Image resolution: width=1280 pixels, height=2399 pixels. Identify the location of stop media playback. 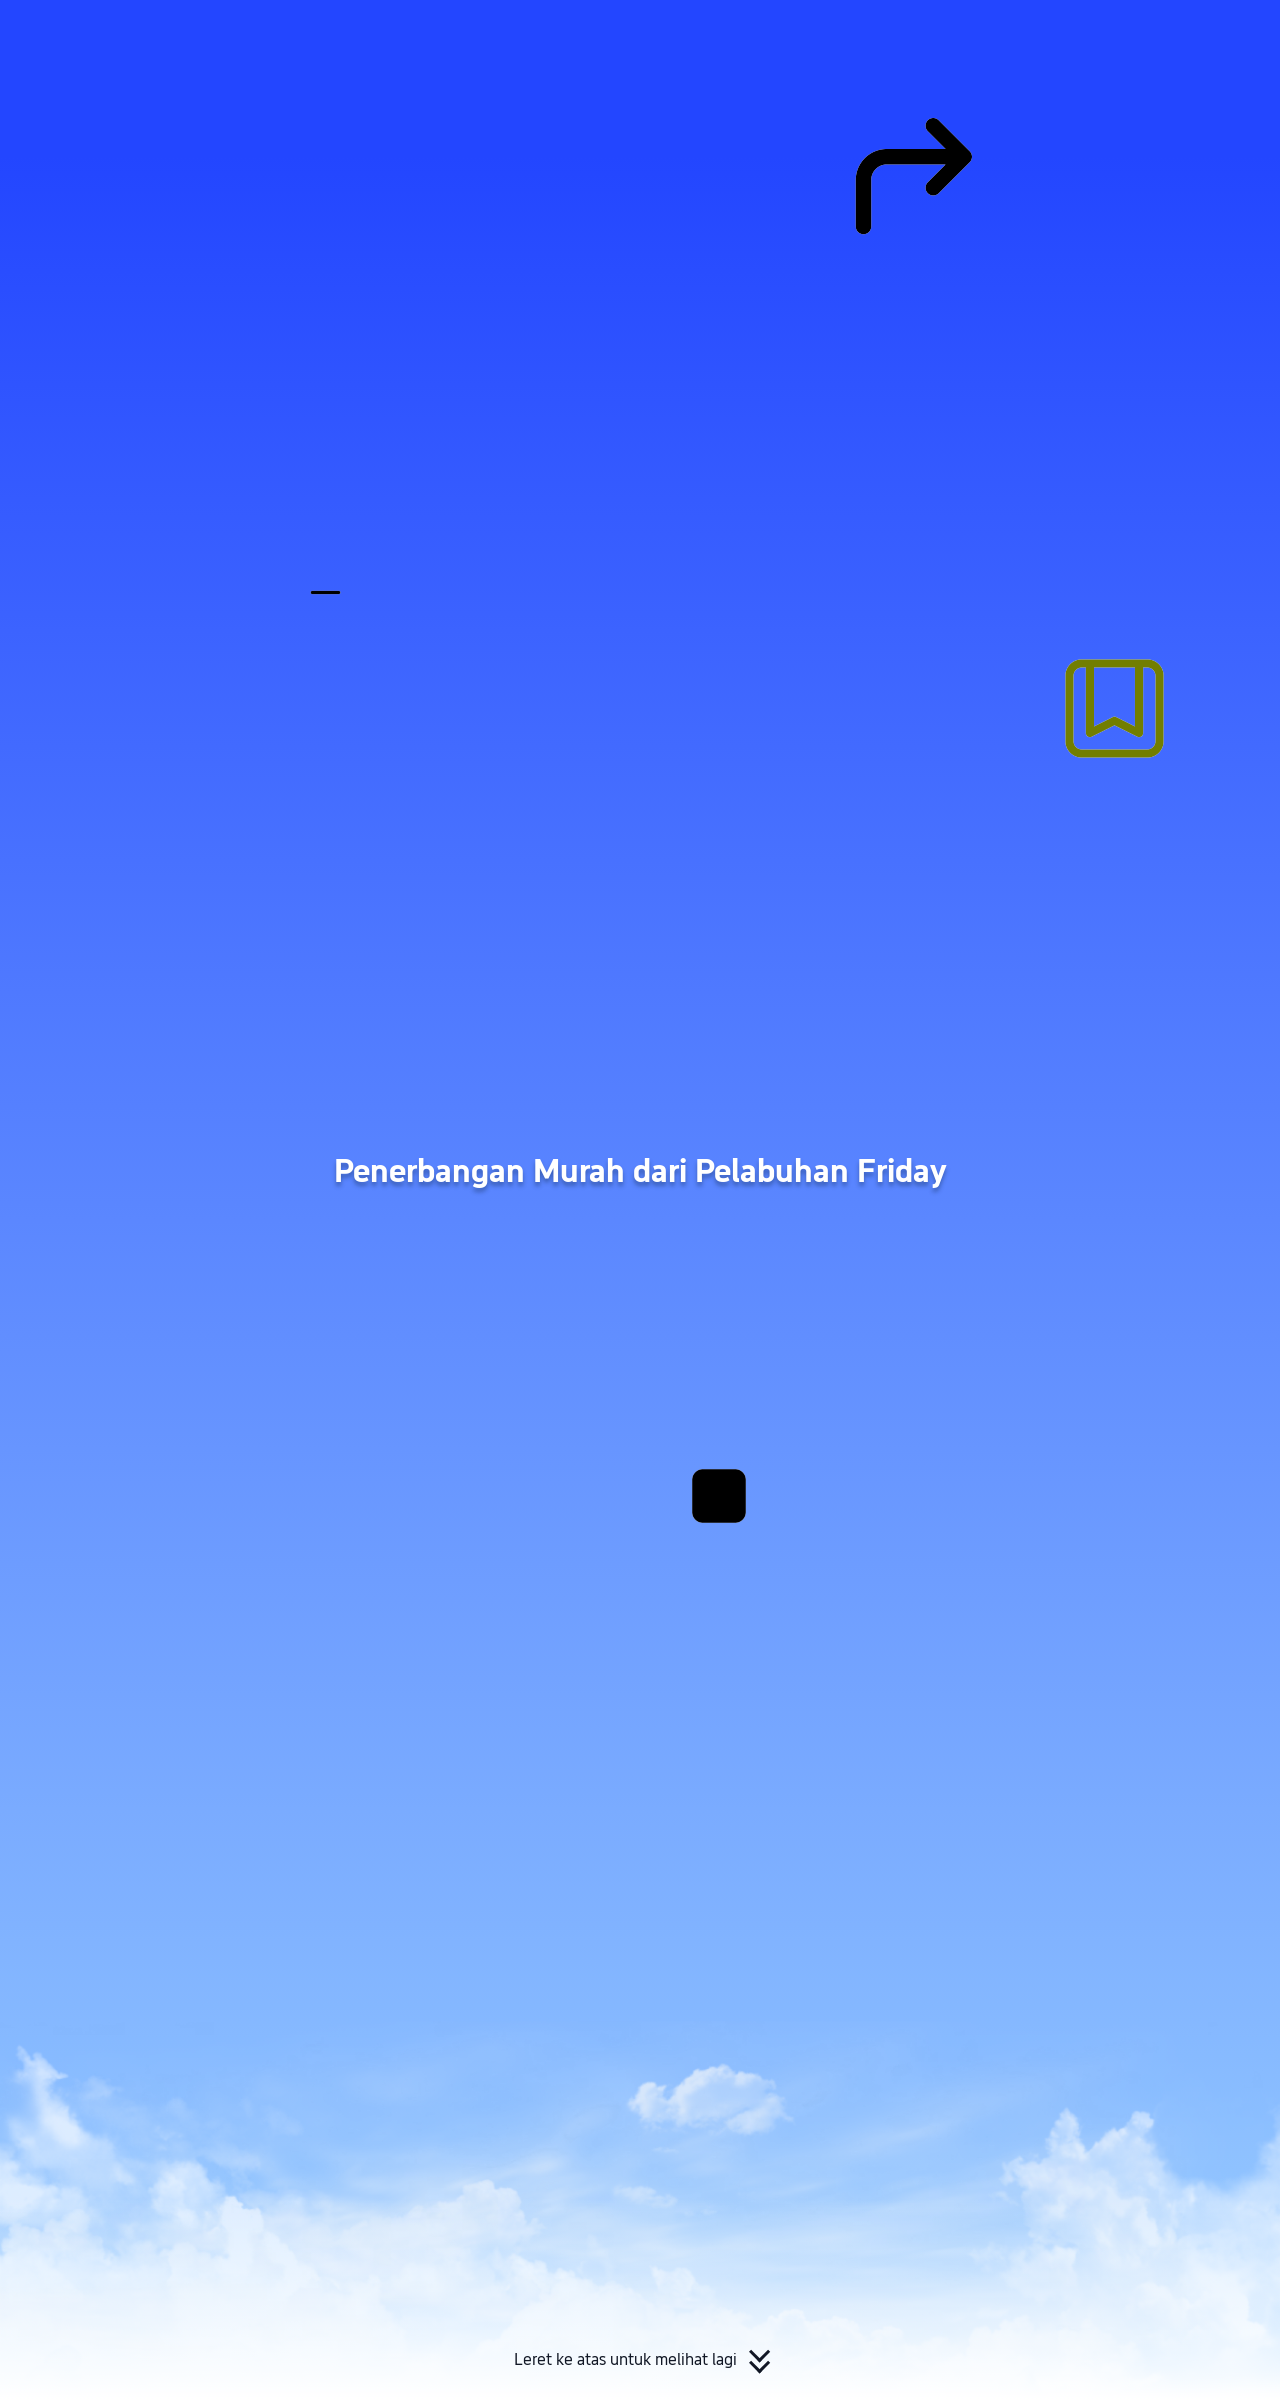
(719, 1496).